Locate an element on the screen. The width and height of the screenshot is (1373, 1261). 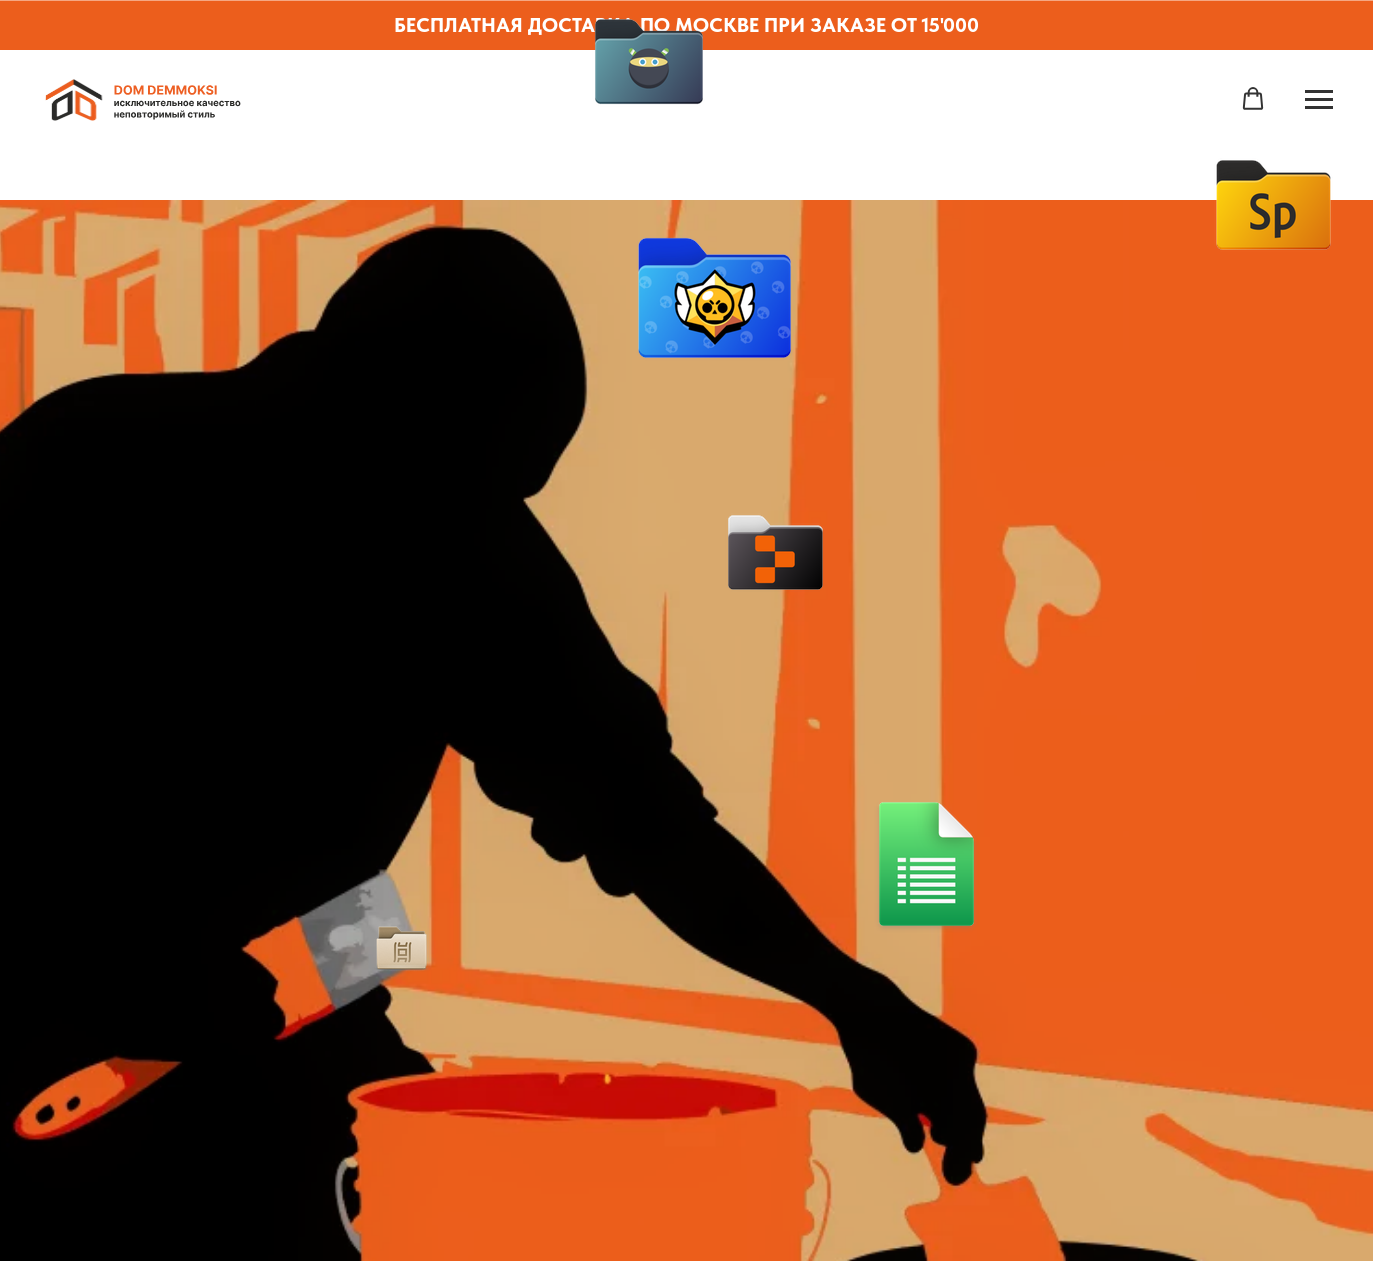
google forms file or document is located at coordinates (926, 866).